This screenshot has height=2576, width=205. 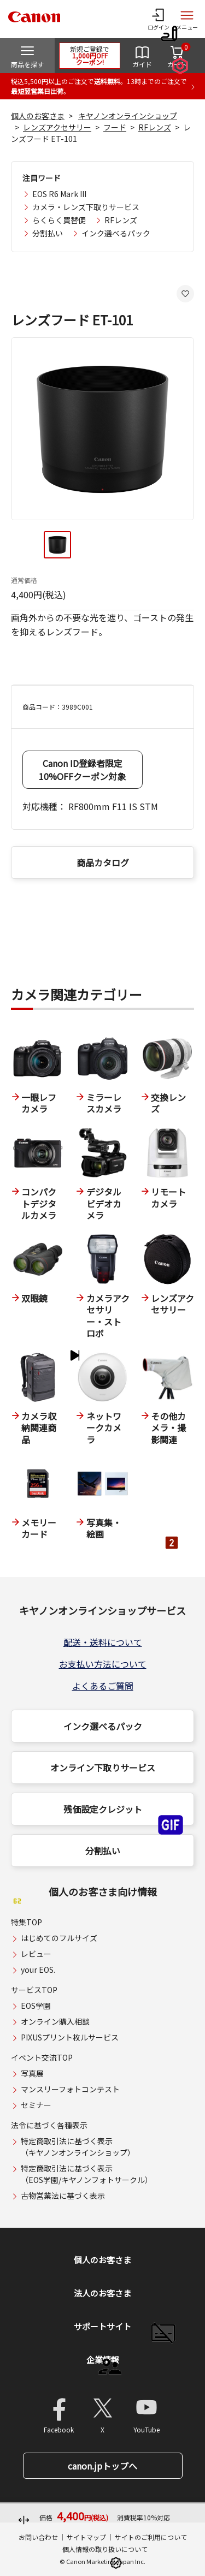 What do you see at coordinates (163, 2333) in the screenshot?
I see `disable subtitles or closed captions` at bounding box center [163, 2333].